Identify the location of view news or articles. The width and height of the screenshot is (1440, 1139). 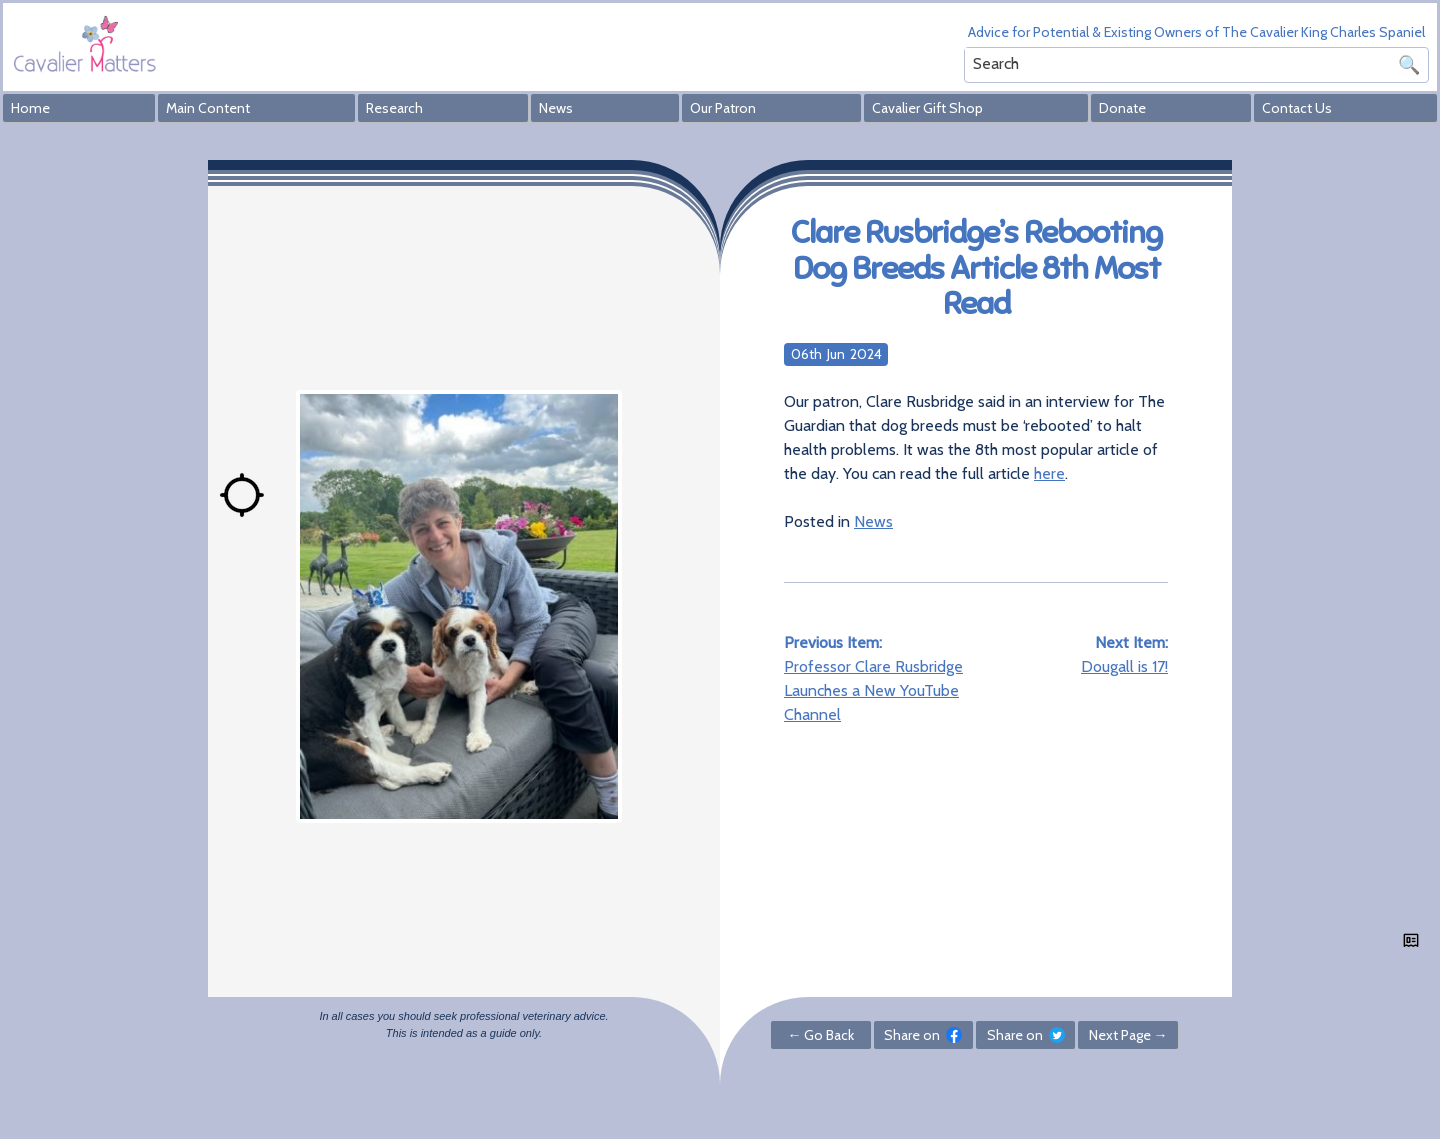
(1411, 940).